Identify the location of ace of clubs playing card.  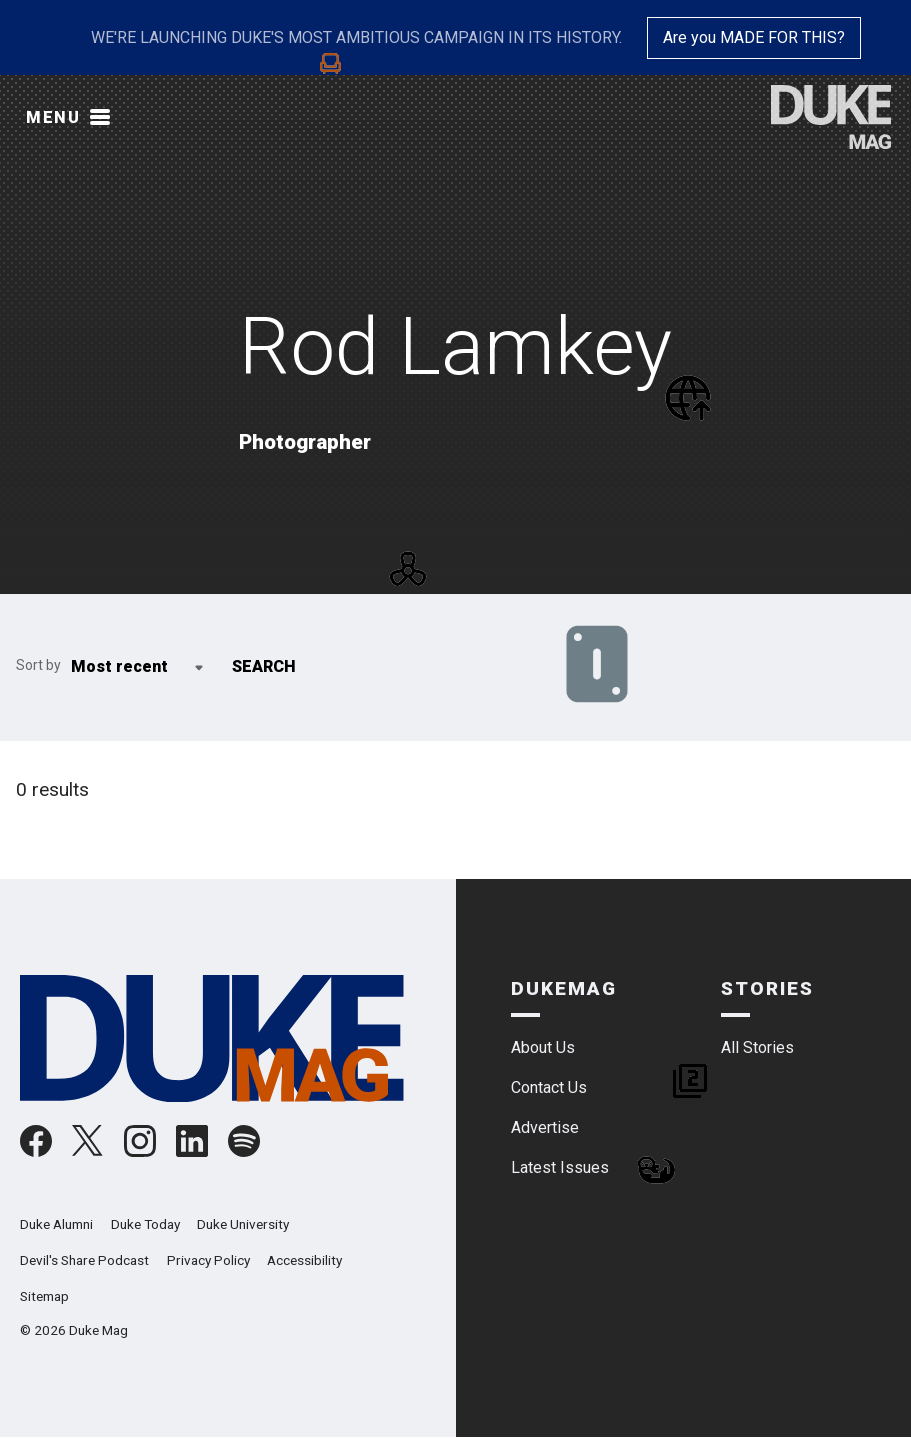
(597, 664).